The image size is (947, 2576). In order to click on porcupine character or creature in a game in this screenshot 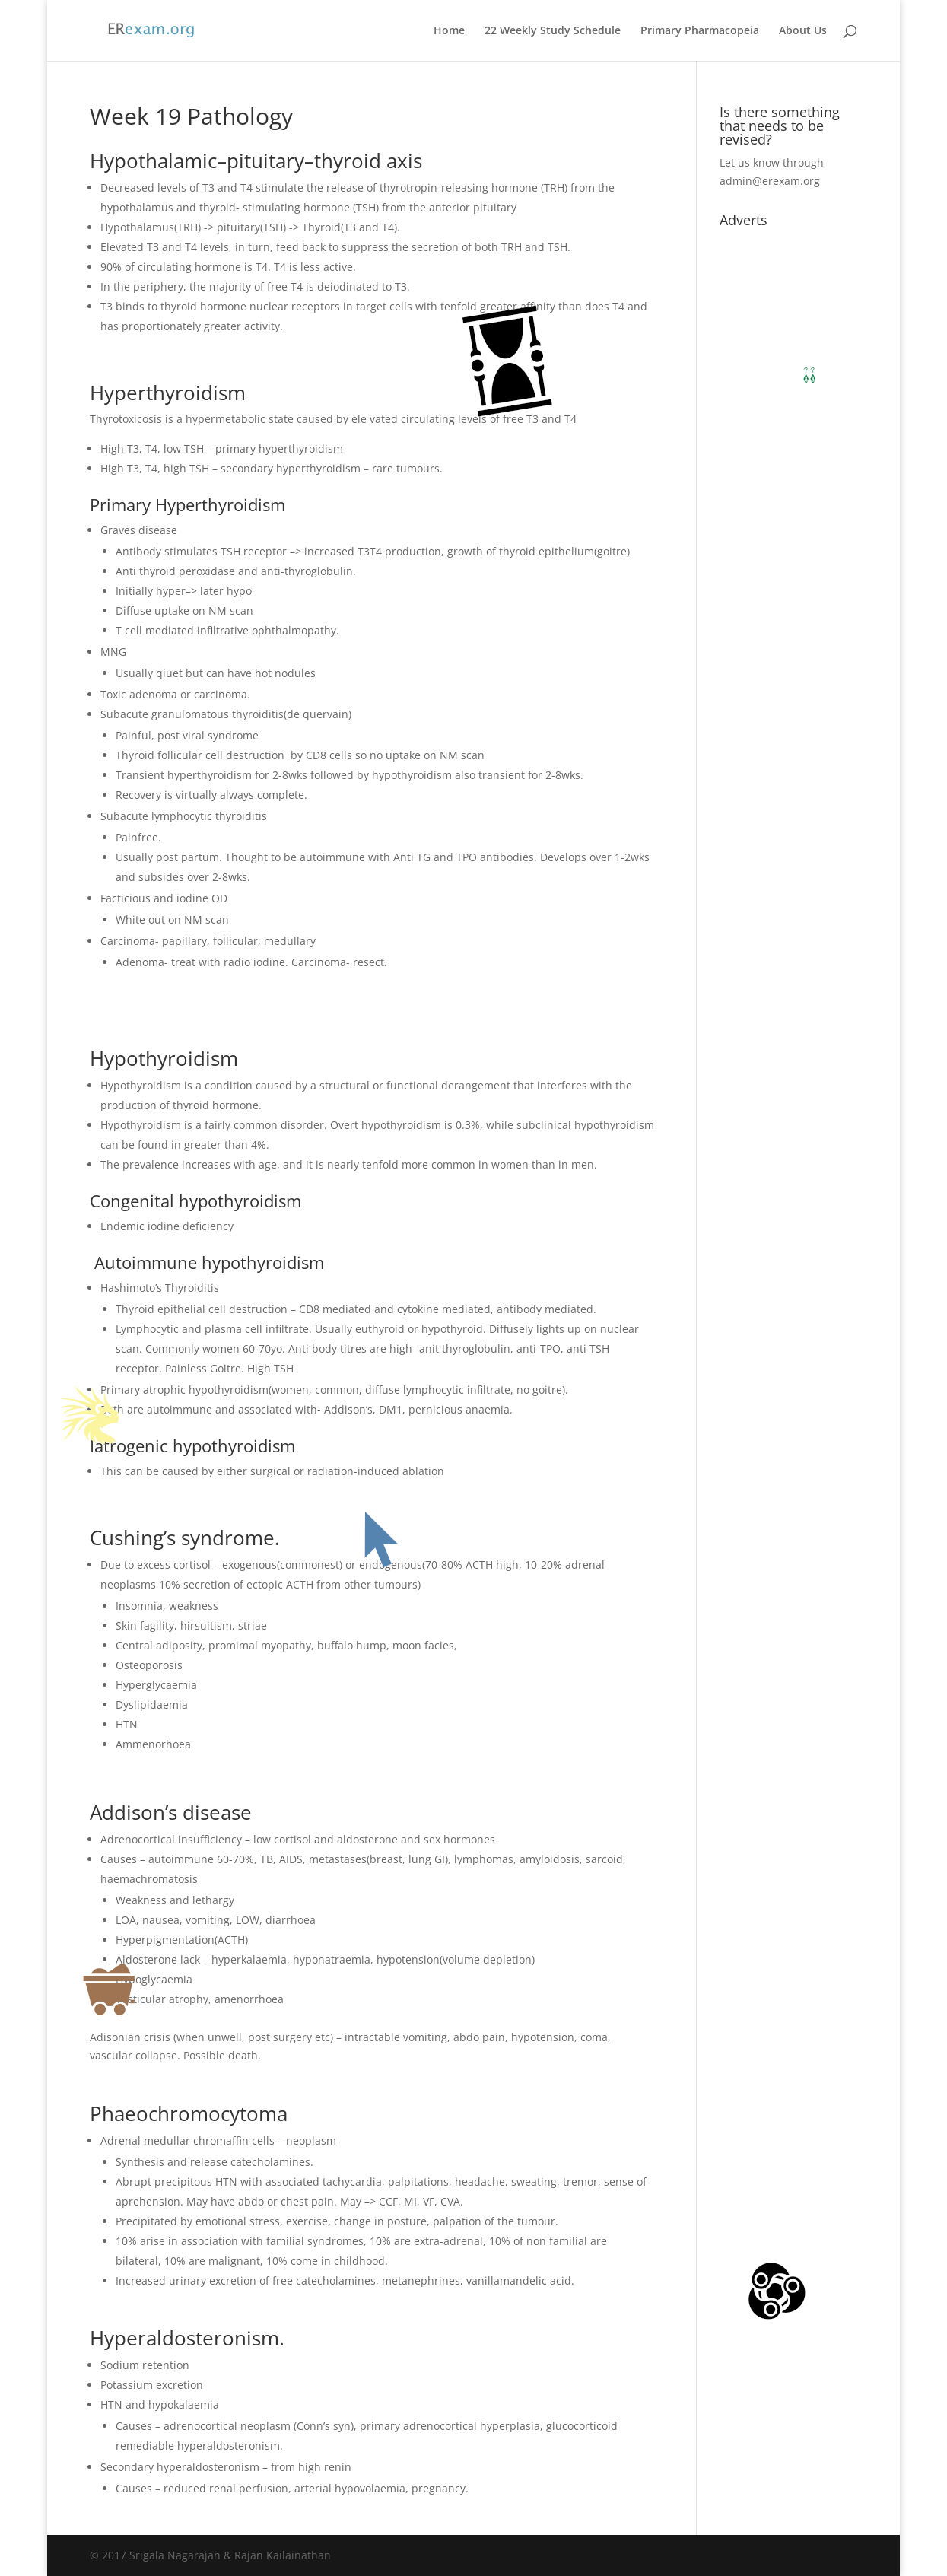, I will do `click(91, 1415)`.